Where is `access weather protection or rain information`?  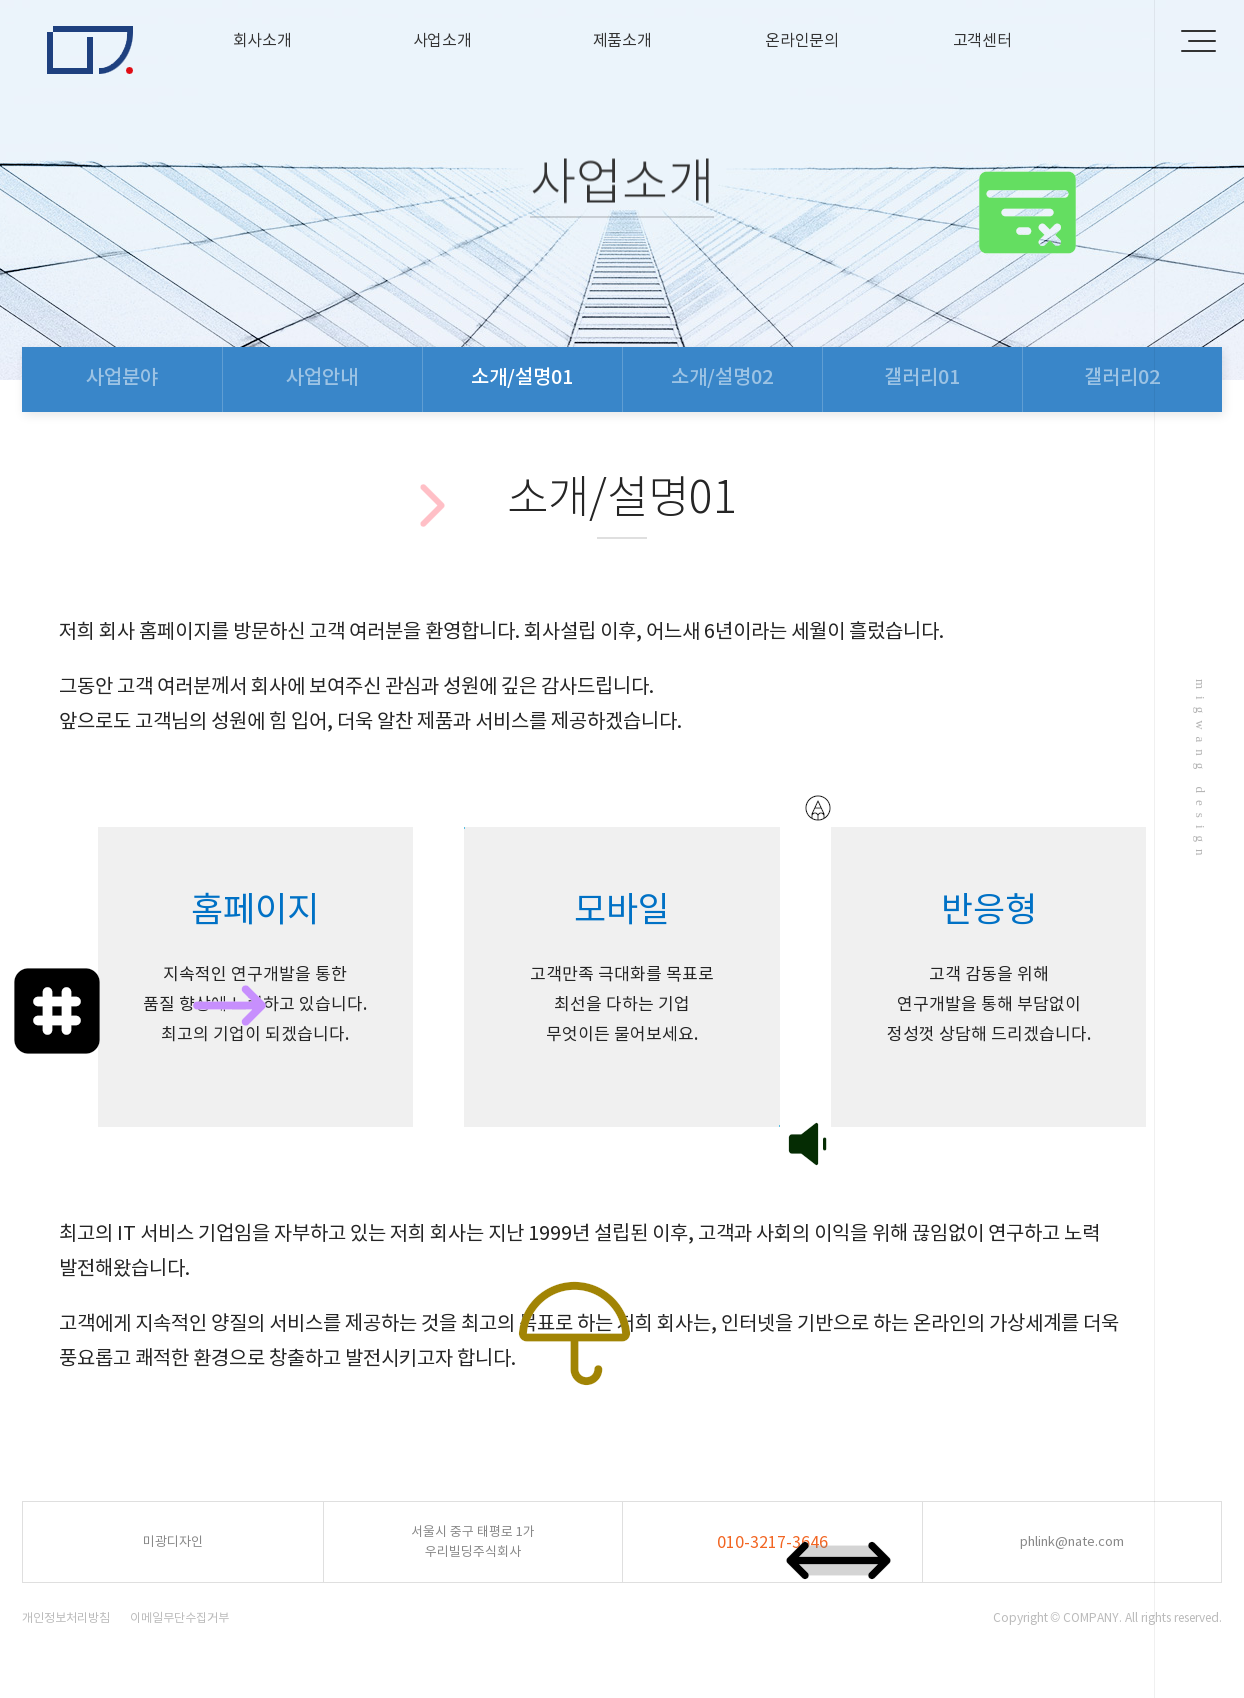 access weather protection or rain information is located at coordinates (574, 1333).